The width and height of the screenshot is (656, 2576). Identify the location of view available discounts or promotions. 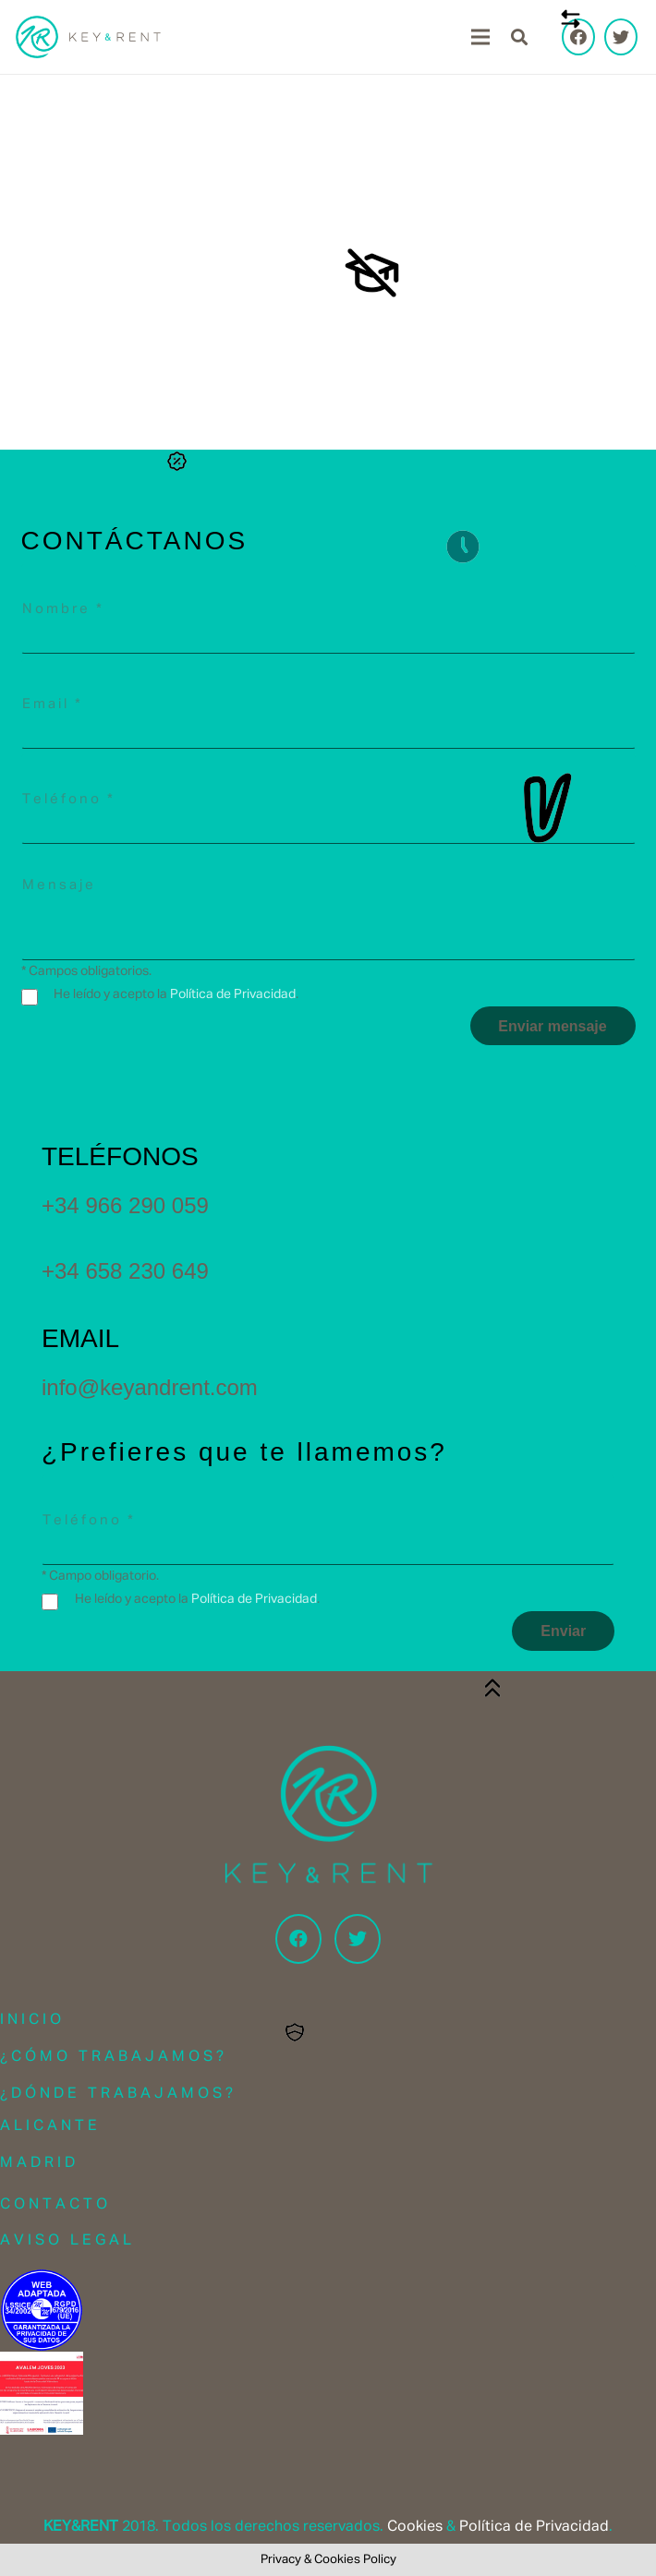
(176, 461).